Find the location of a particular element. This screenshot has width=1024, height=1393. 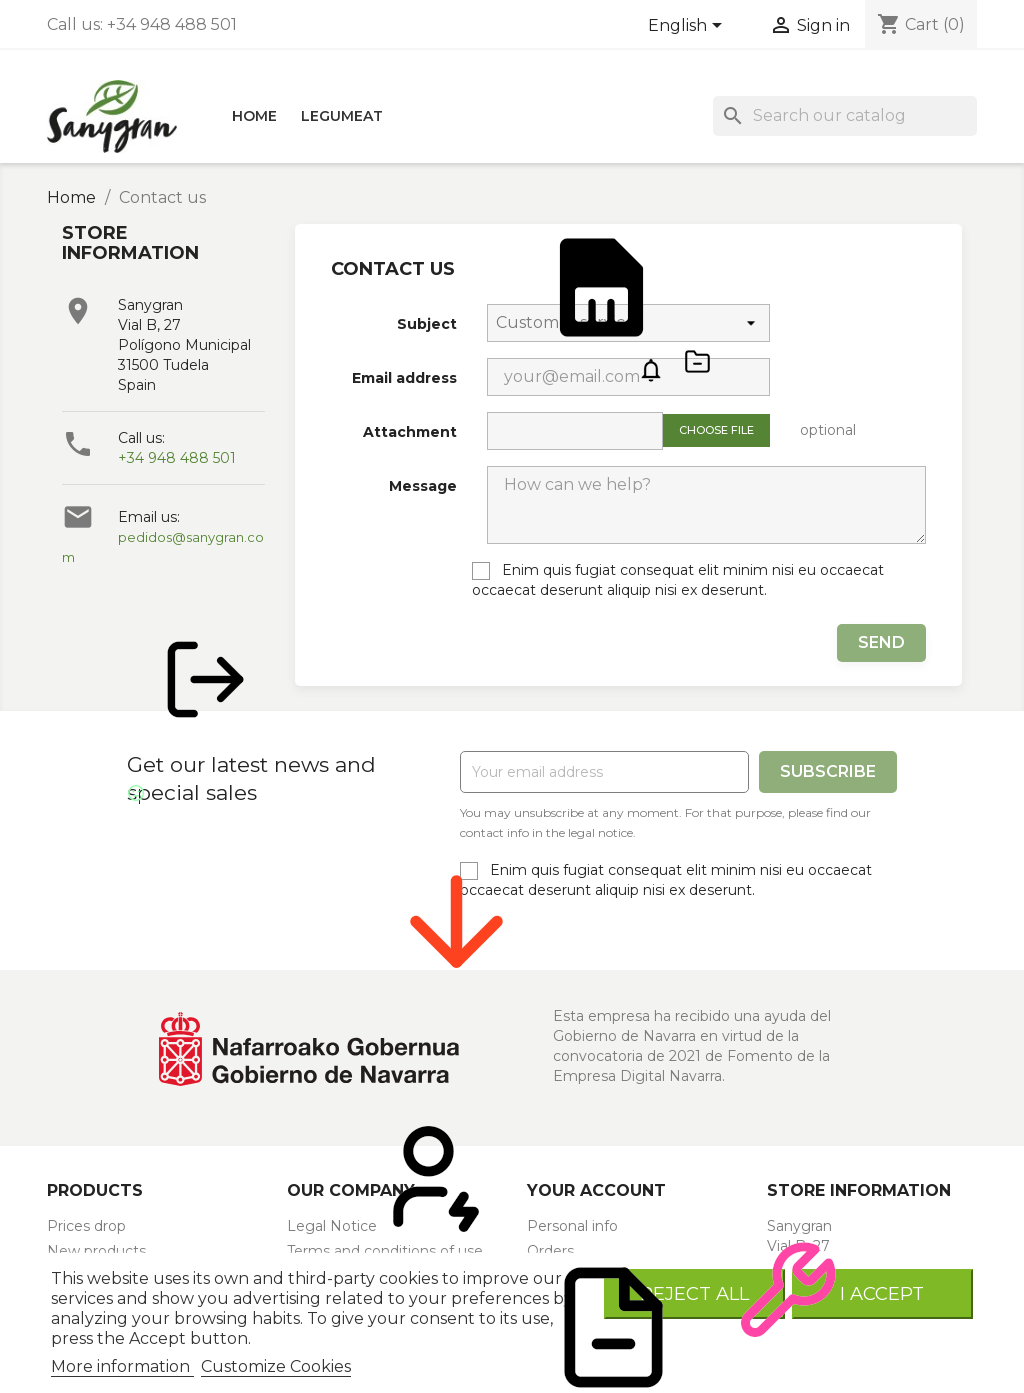

user account with quick actions is located at coordinates (428, 1176).